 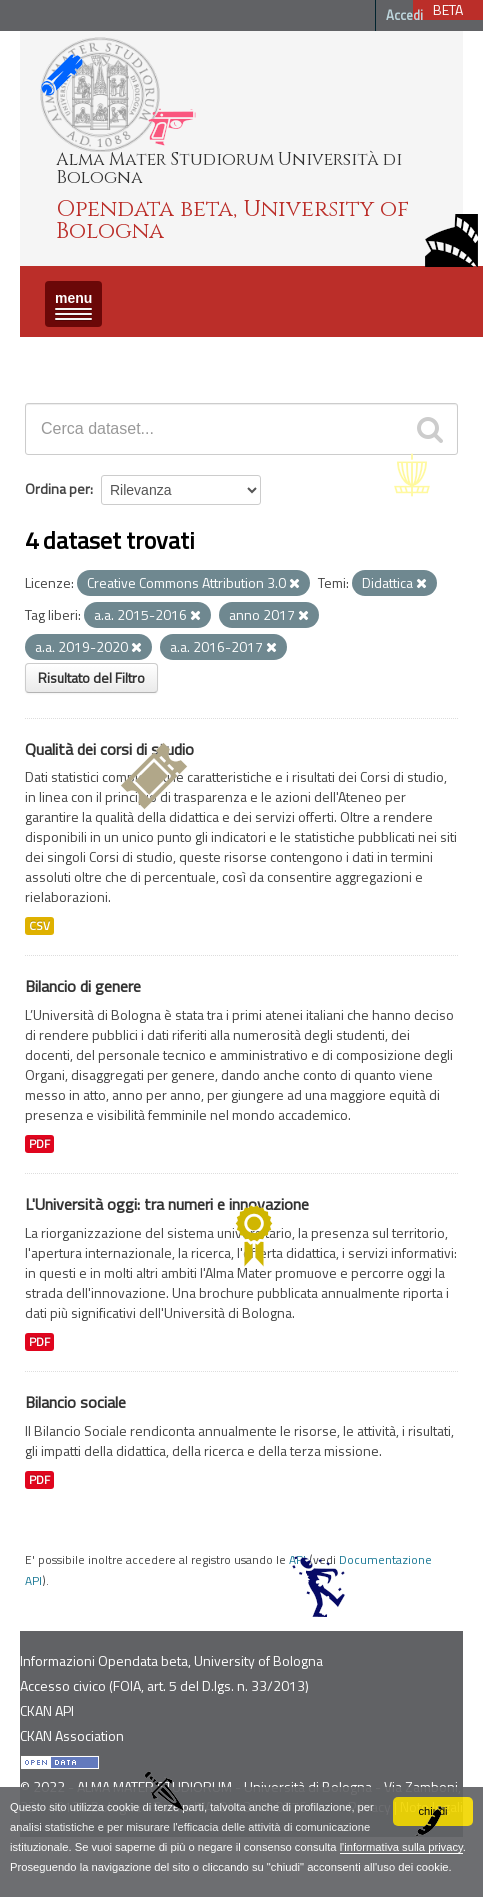 What do you see at coordinates (154, 776) in the screenshot?
I see `view your tickets or passes` at bounding box center [154, 776].